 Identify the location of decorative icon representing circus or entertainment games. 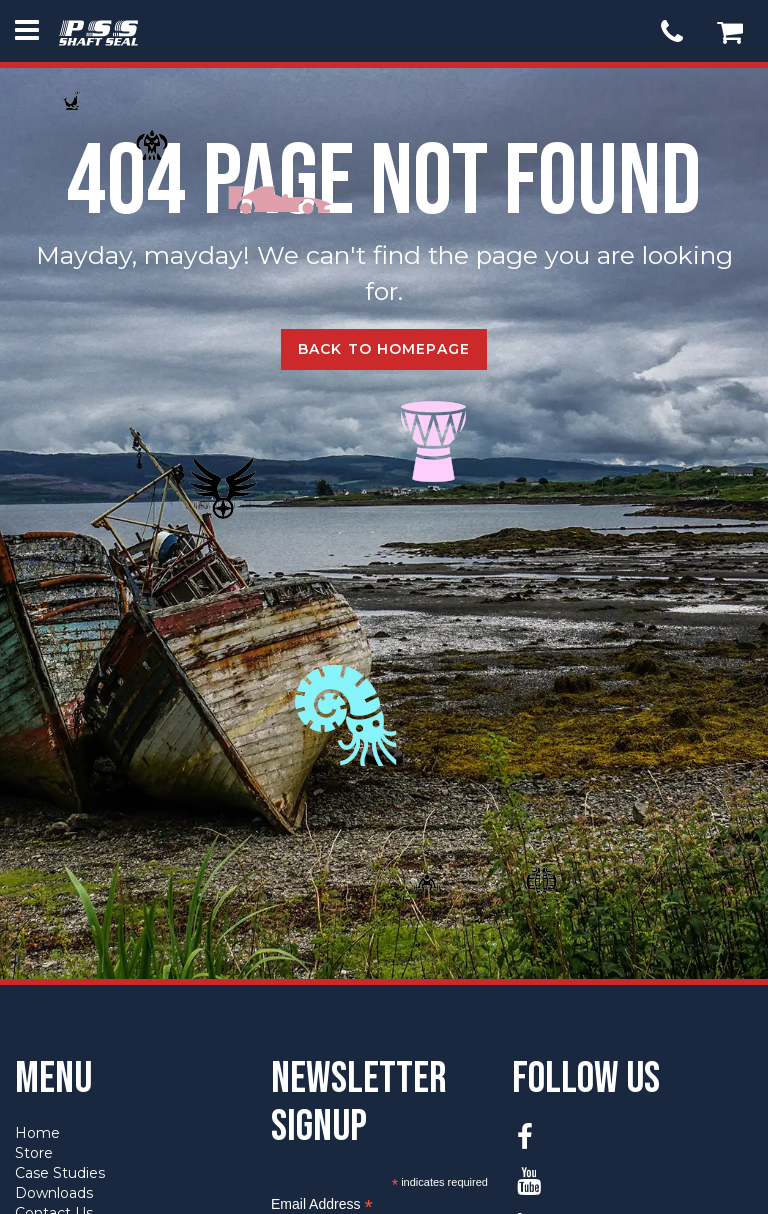
(72, 100).